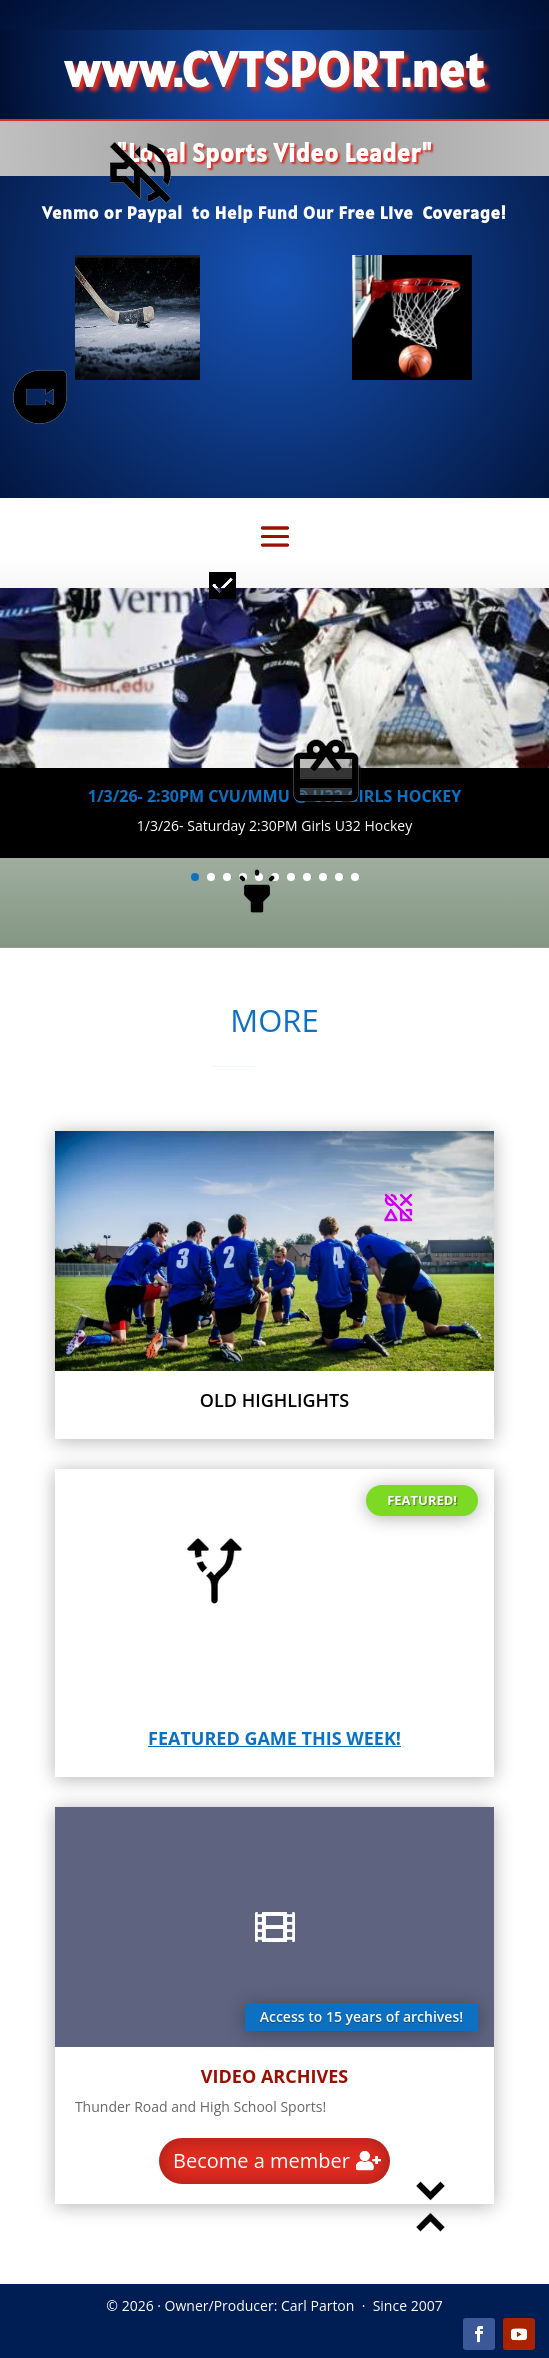 This screenshot has width=549, height=2358. What do you see at coordinates (140, 172) in the screenshot?
I see `mute audio or sound` at bounding box center [140, 172].